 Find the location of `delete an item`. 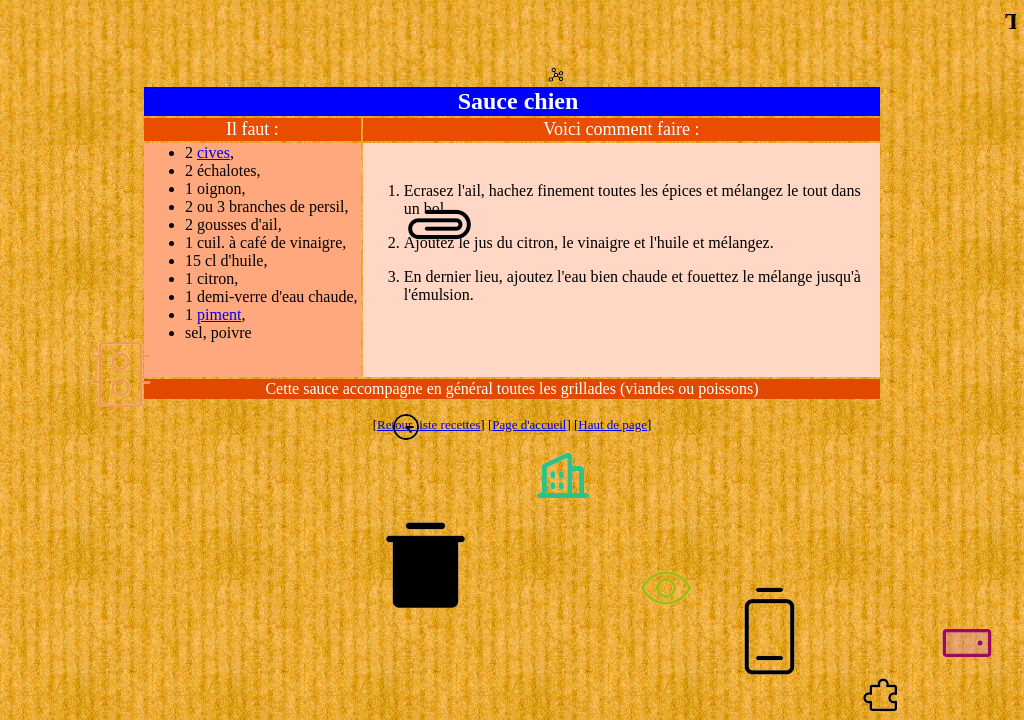

delete an item is located at coordinates (425, 568).